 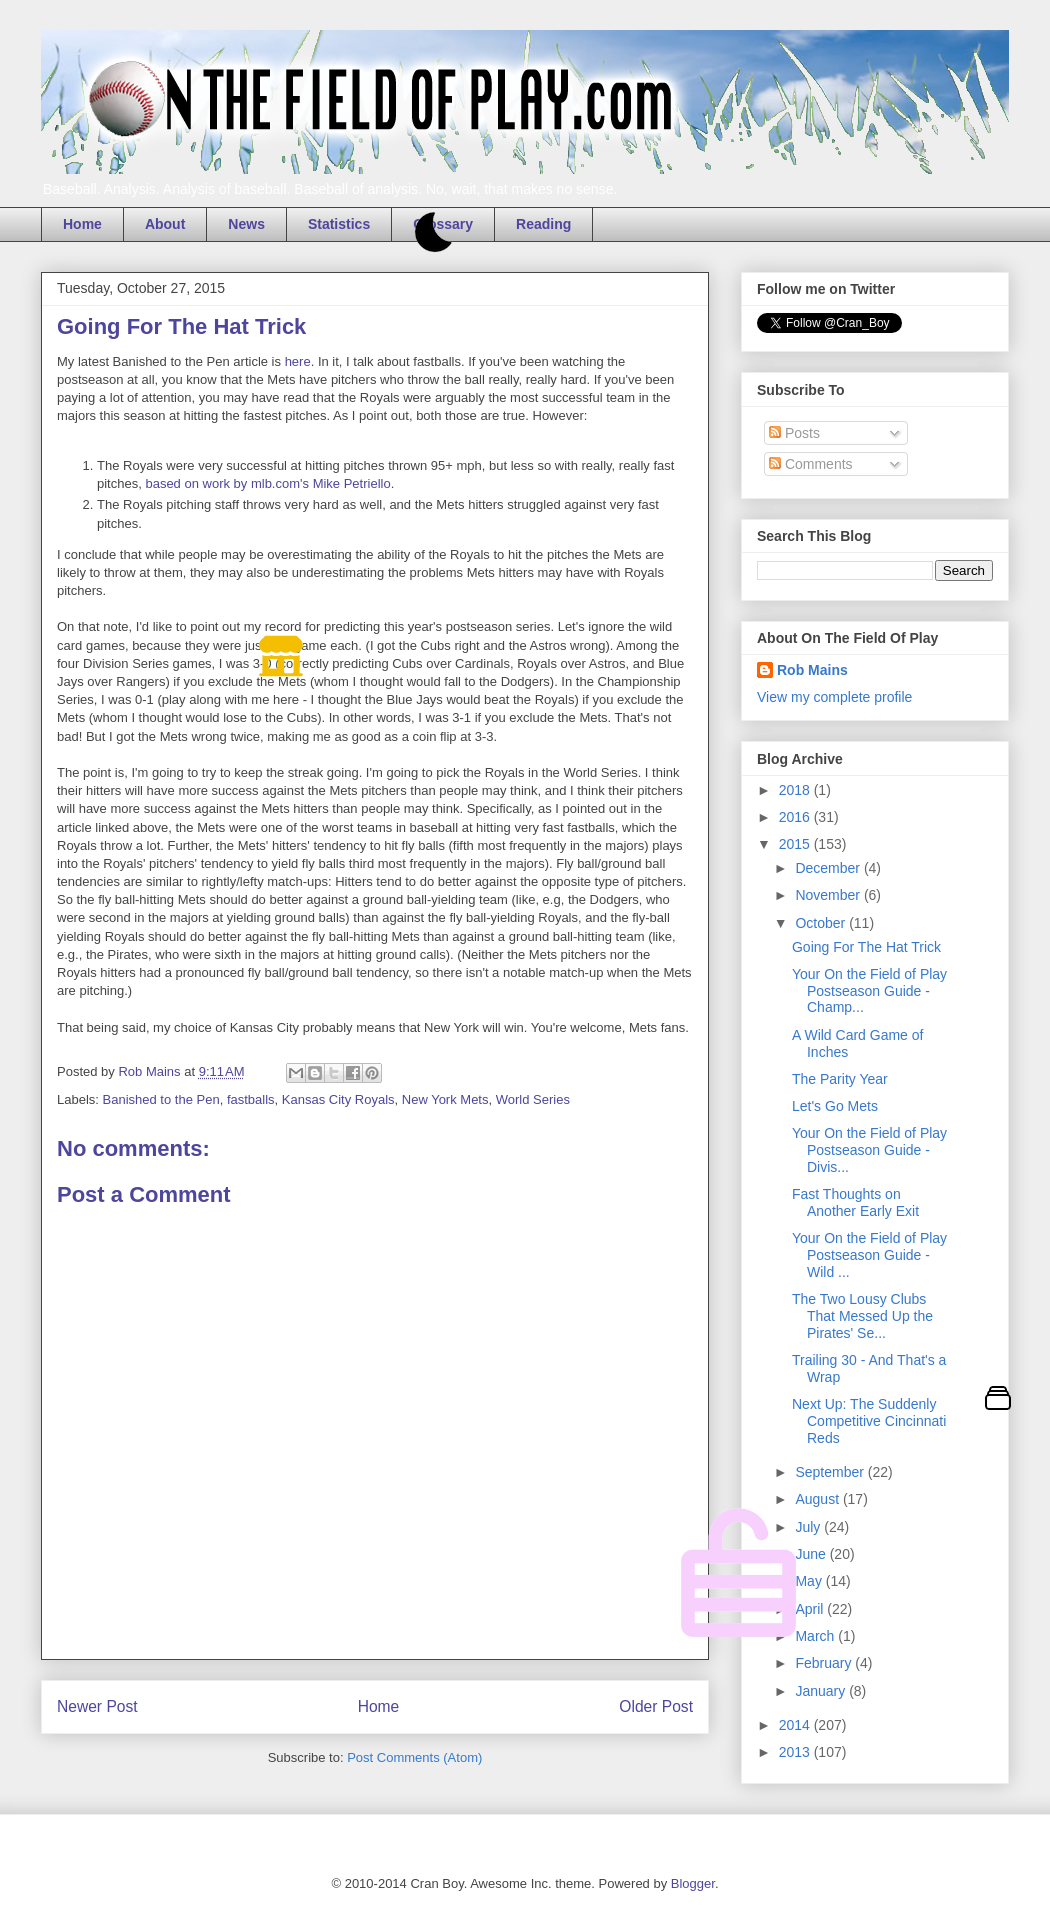 I want to click on view stacked layers or cards, so click(x=998, y=1398).